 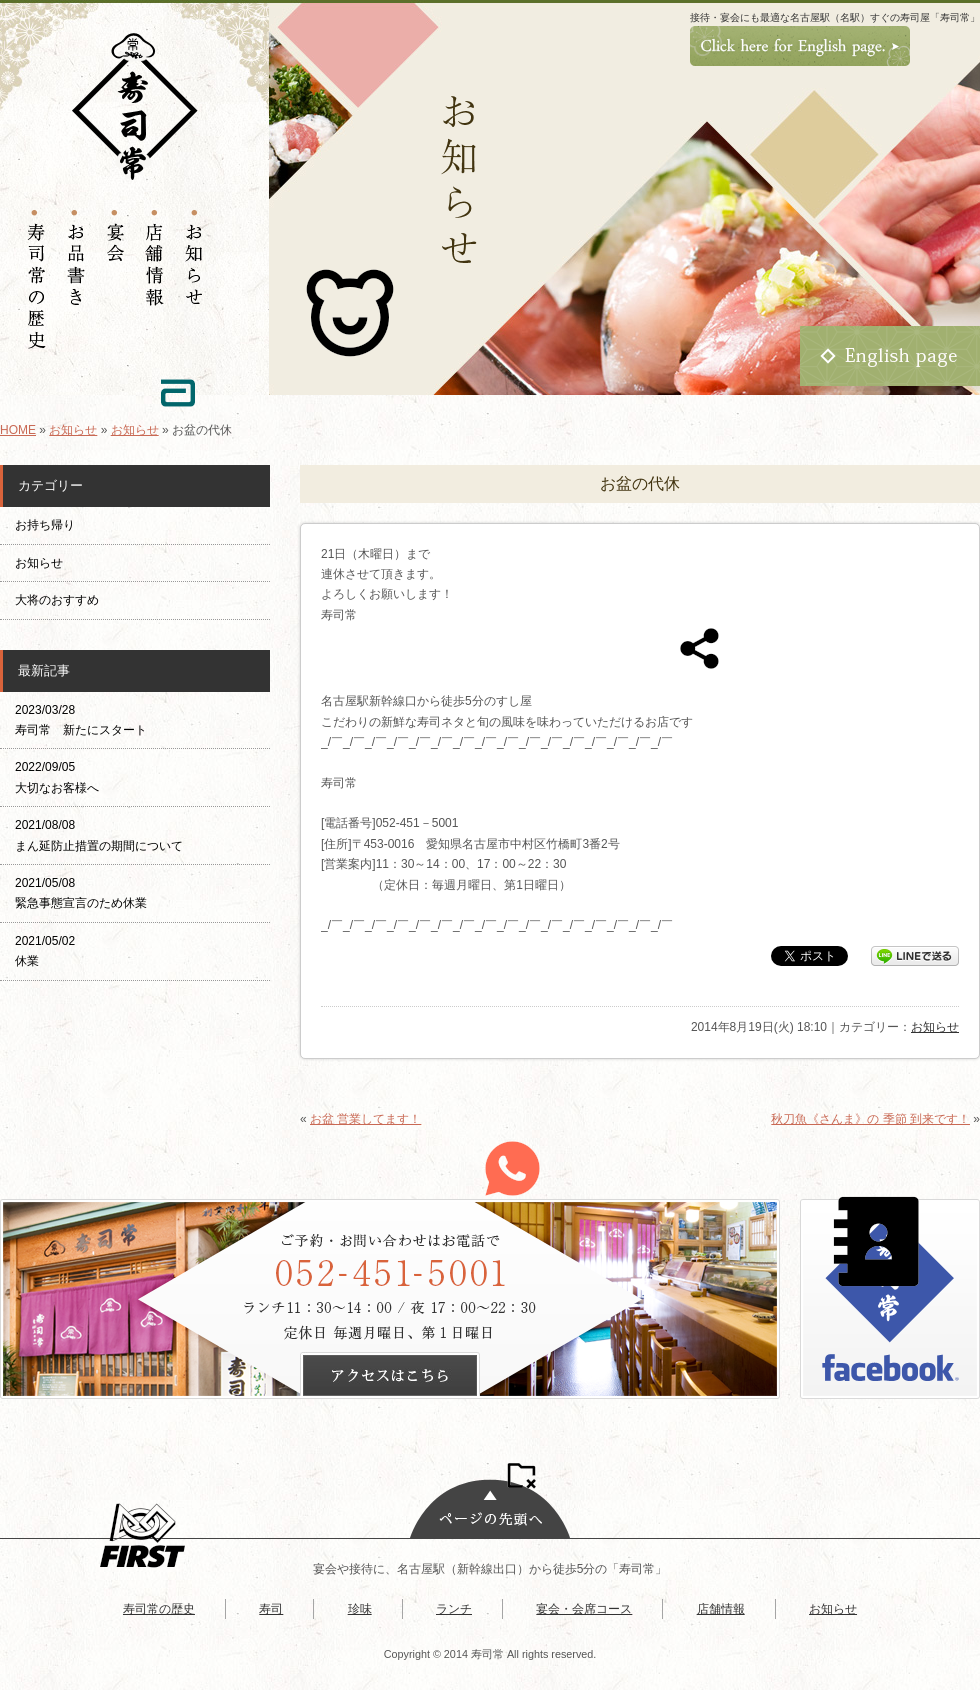 I want to click on FIRST Robotics competition logo, so click(x=142, y=1535).